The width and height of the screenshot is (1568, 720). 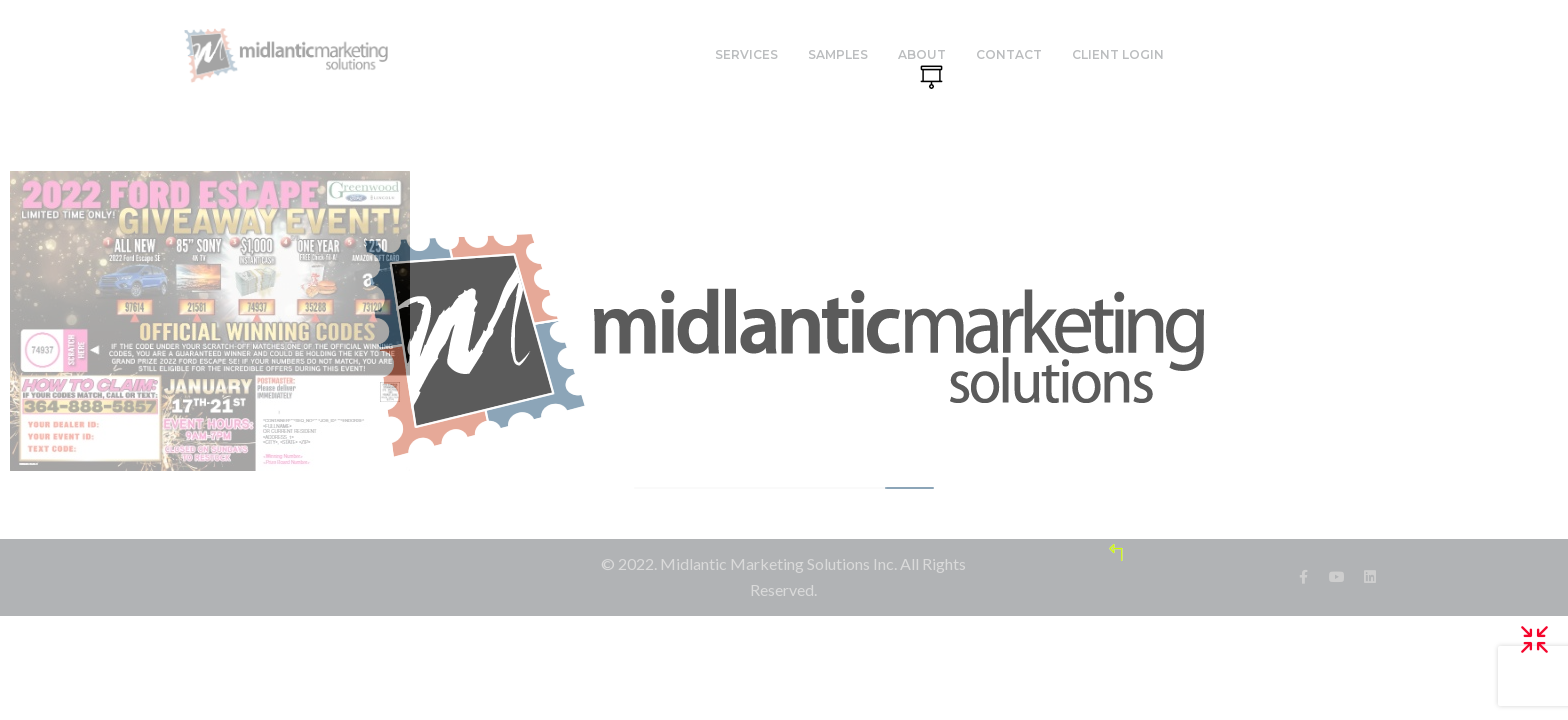 What do you see at coordinates (931, 75) in the screenshot?
I see `start a presentation` at bounding box center [931, 75].